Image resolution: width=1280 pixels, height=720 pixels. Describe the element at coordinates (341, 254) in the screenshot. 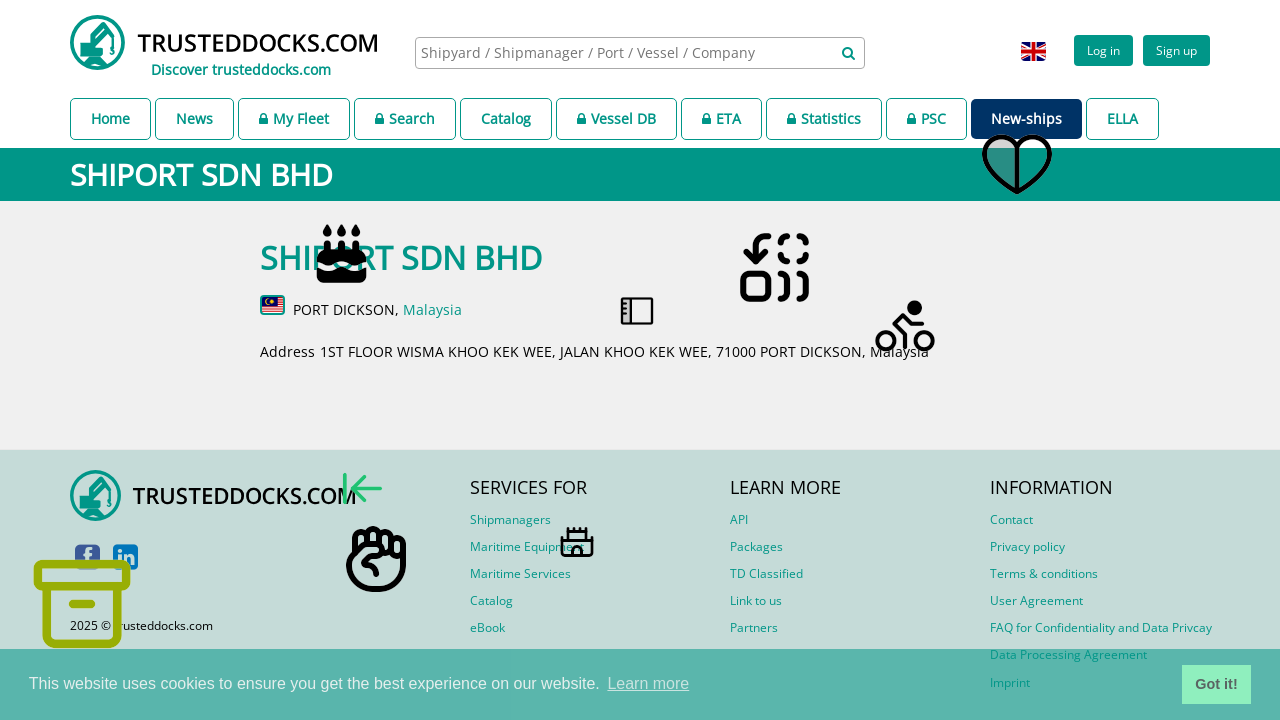

I see `view birthday or celebration reminders` at that location.